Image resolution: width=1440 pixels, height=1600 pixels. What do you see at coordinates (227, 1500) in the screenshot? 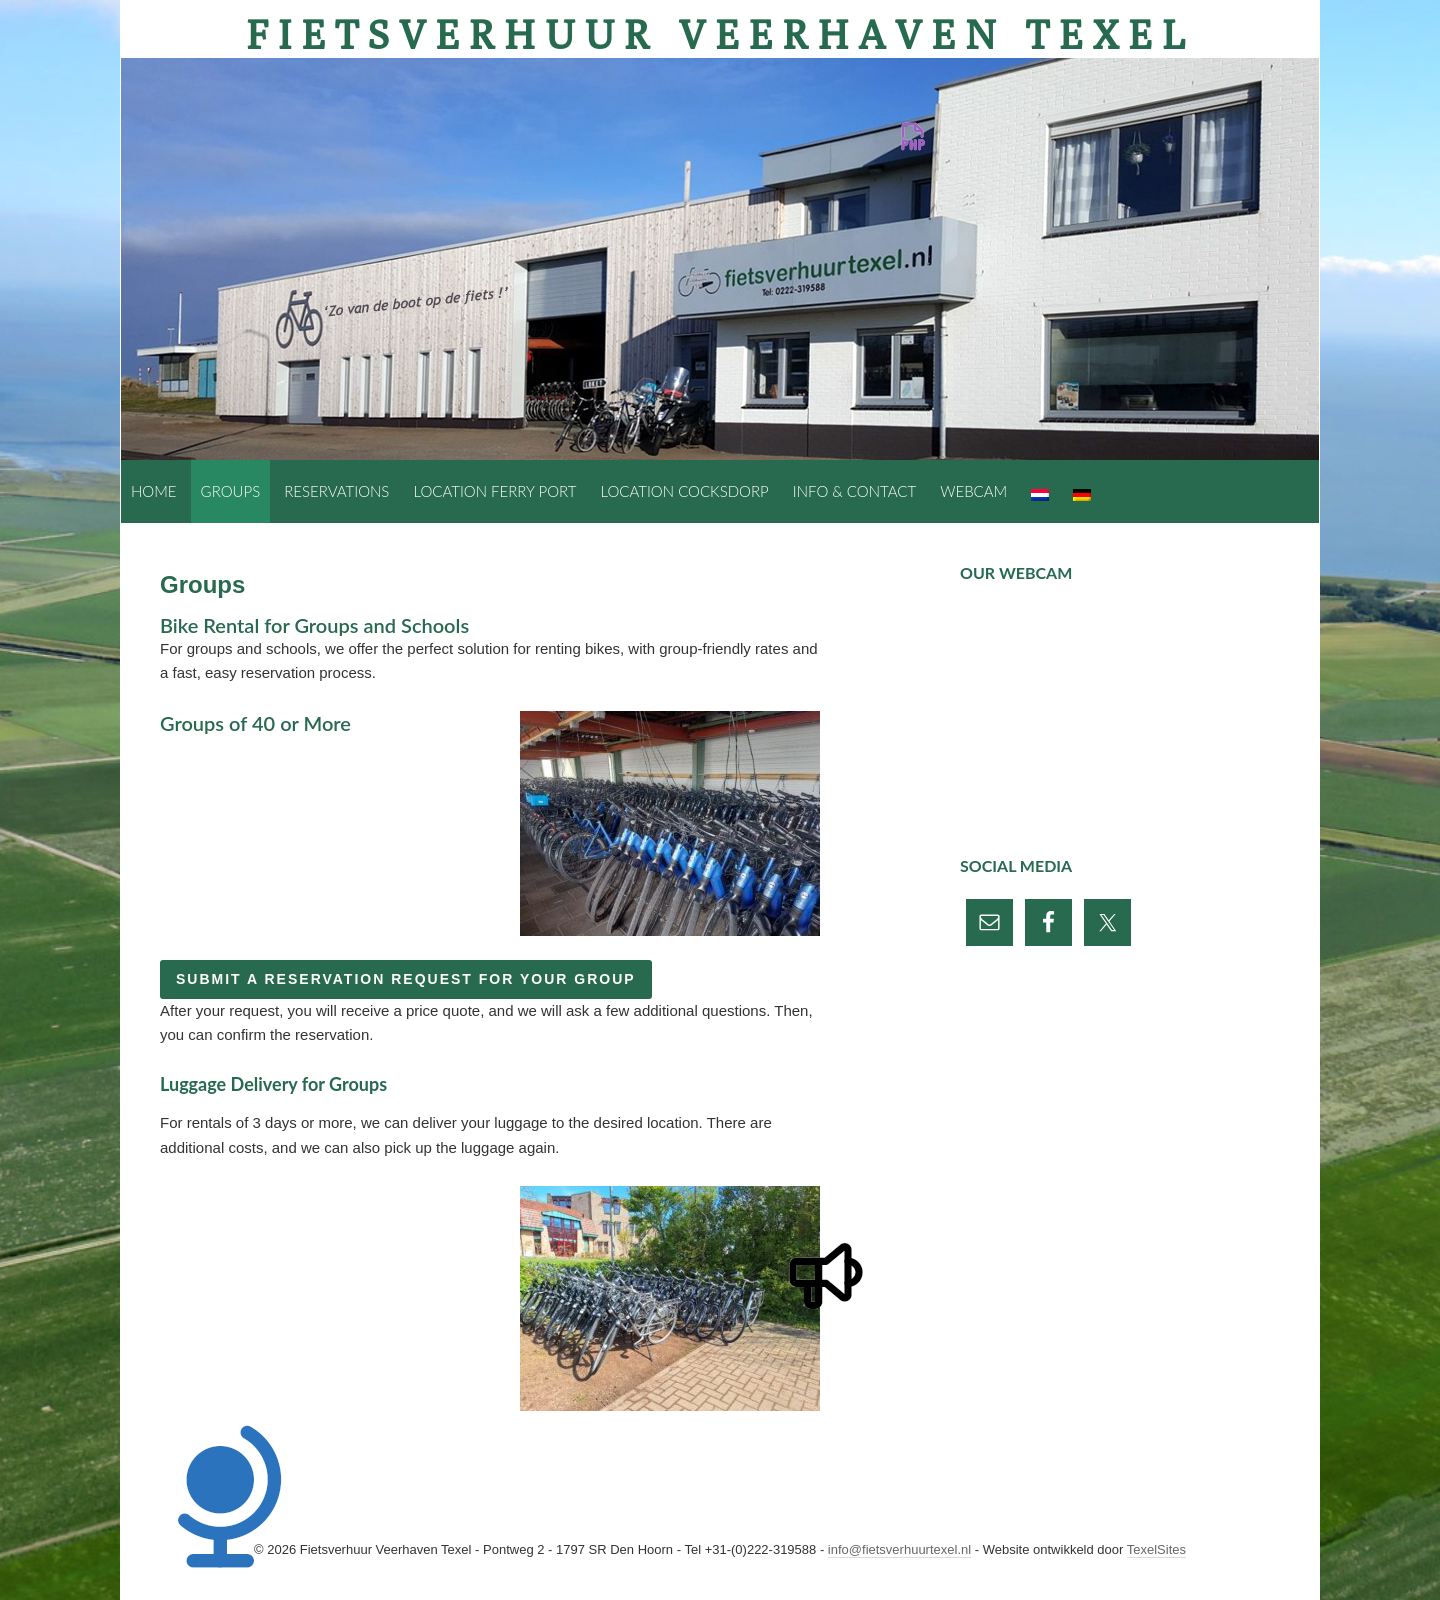
I see `switch to global or worldwide view` at bounding box center [227, 1500].